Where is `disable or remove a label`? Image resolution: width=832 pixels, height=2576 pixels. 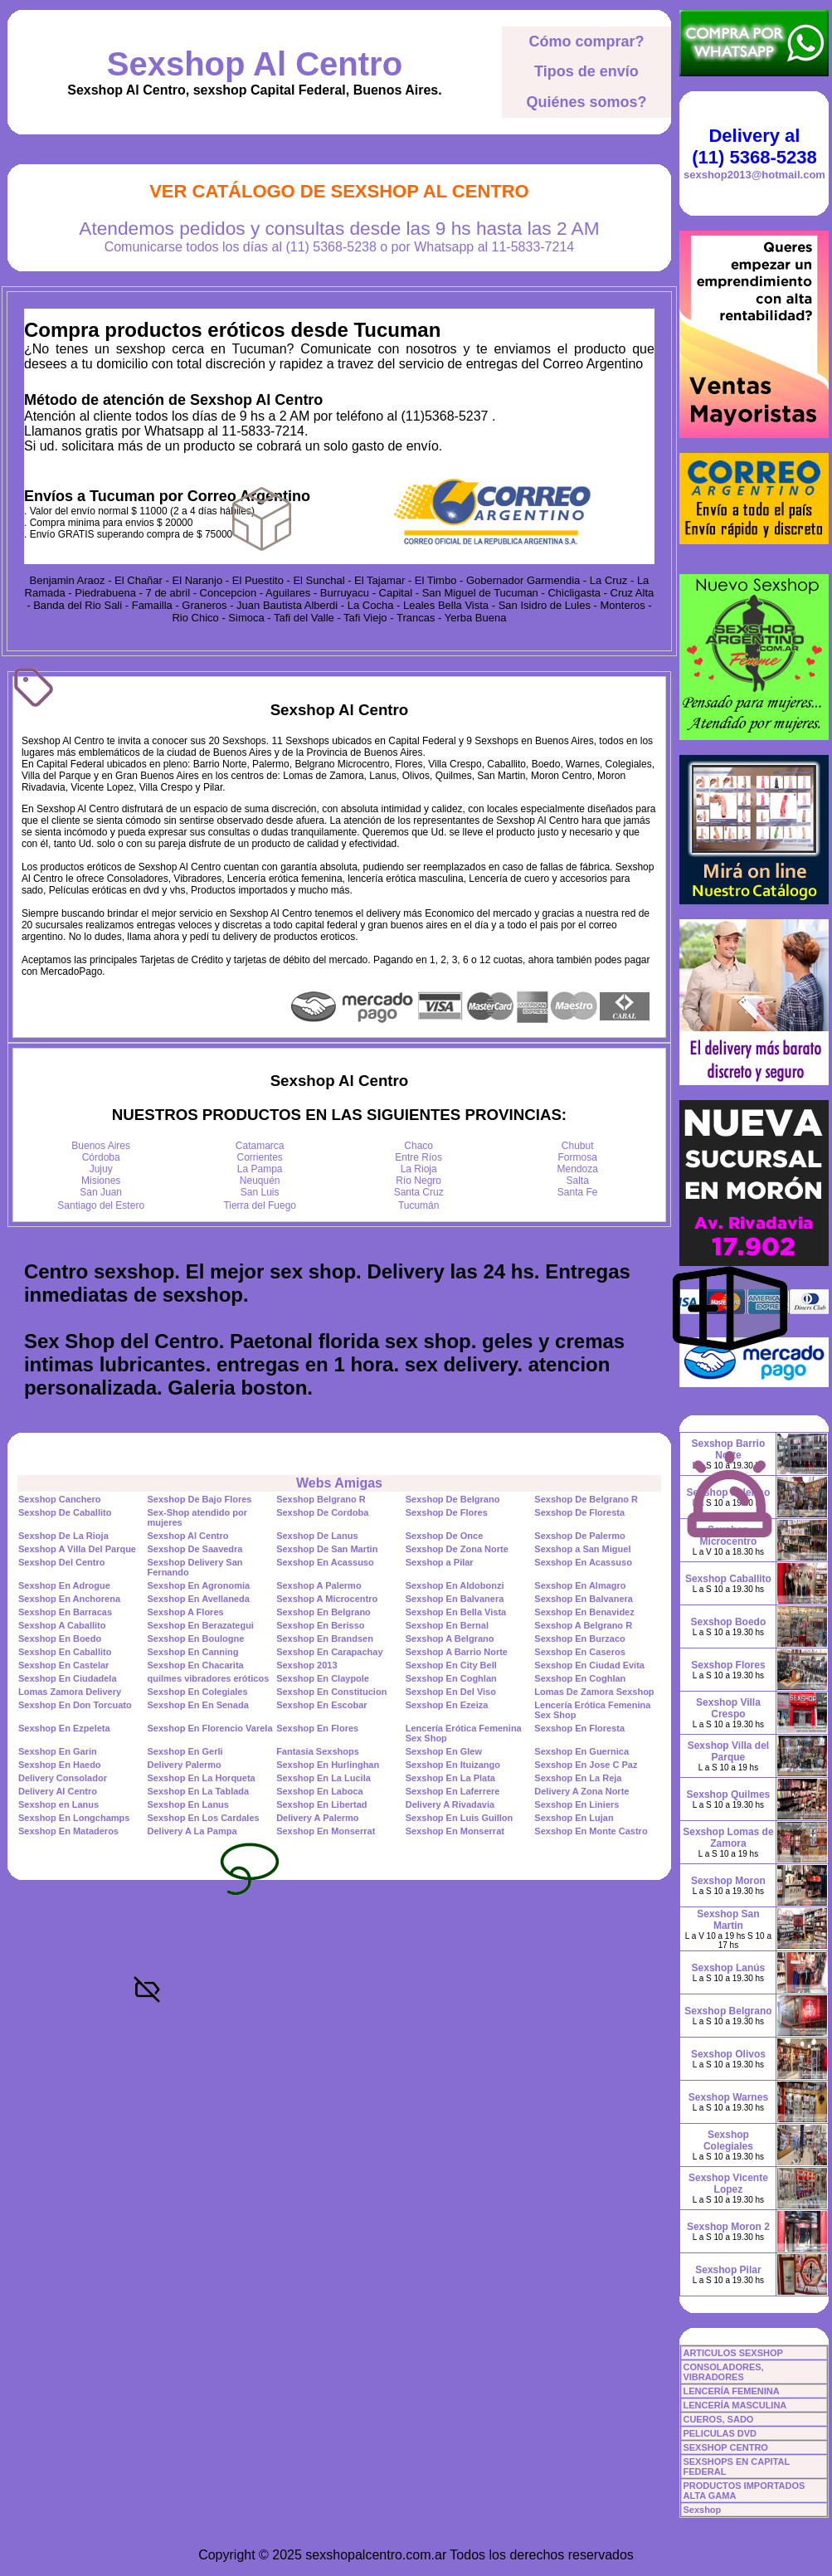
disable or remove a label is located at coordinates (147, 1989).